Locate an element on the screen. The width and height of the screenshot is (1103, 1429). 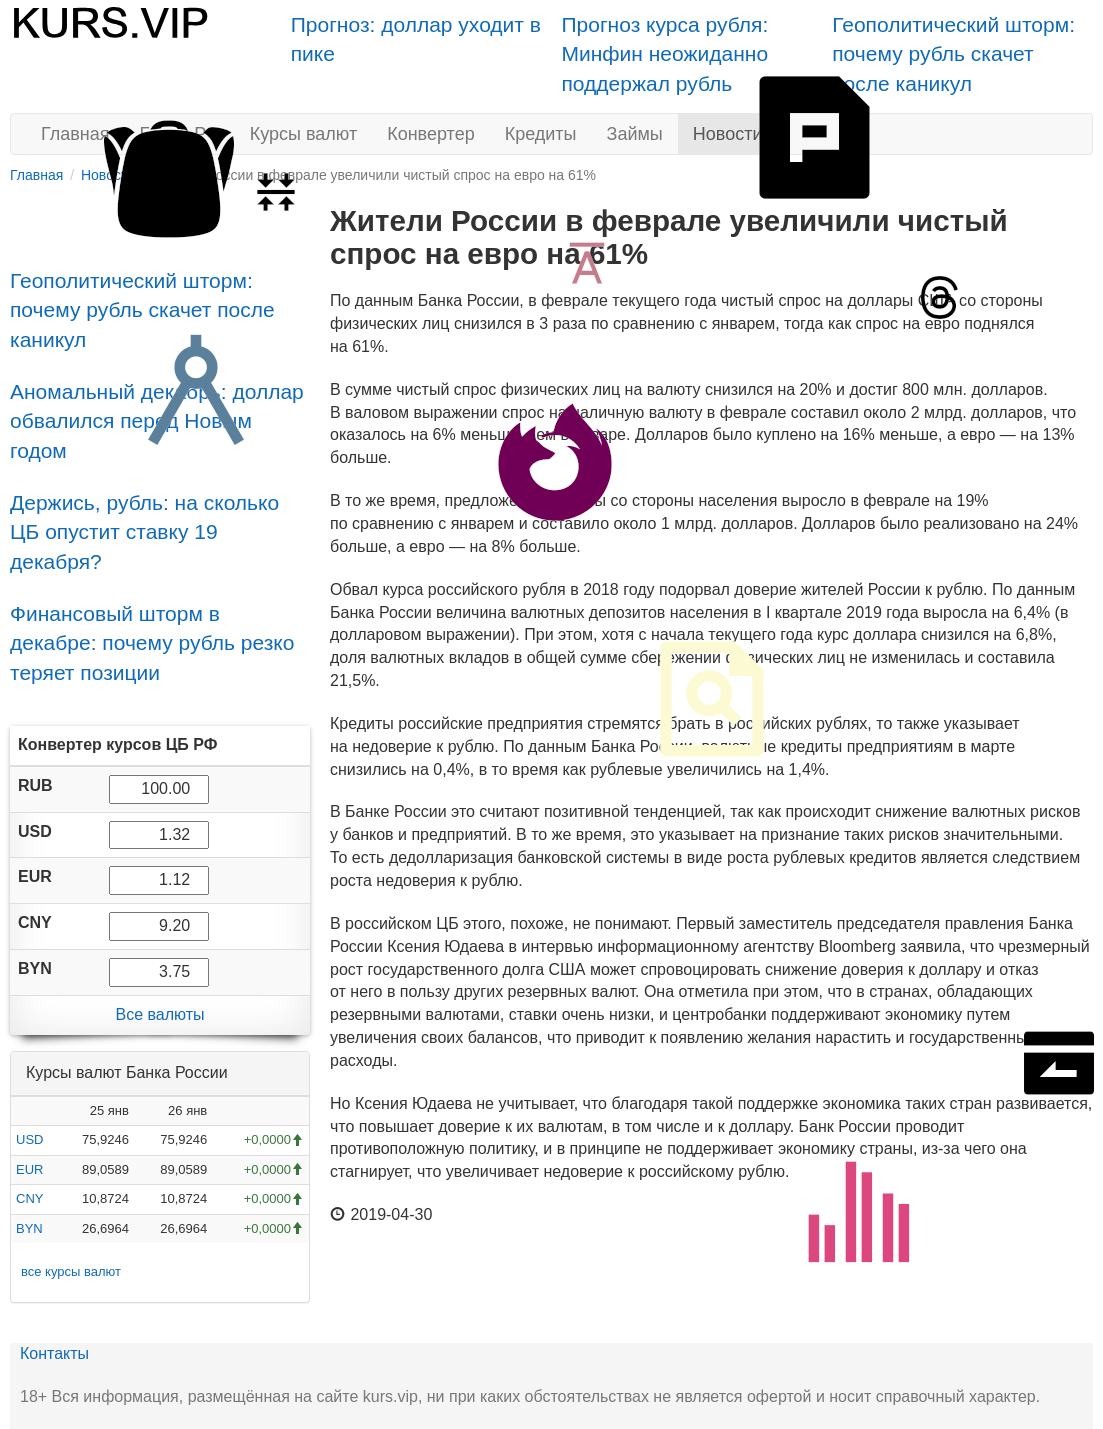
open the Threads app is located at coordinates (939, 297).